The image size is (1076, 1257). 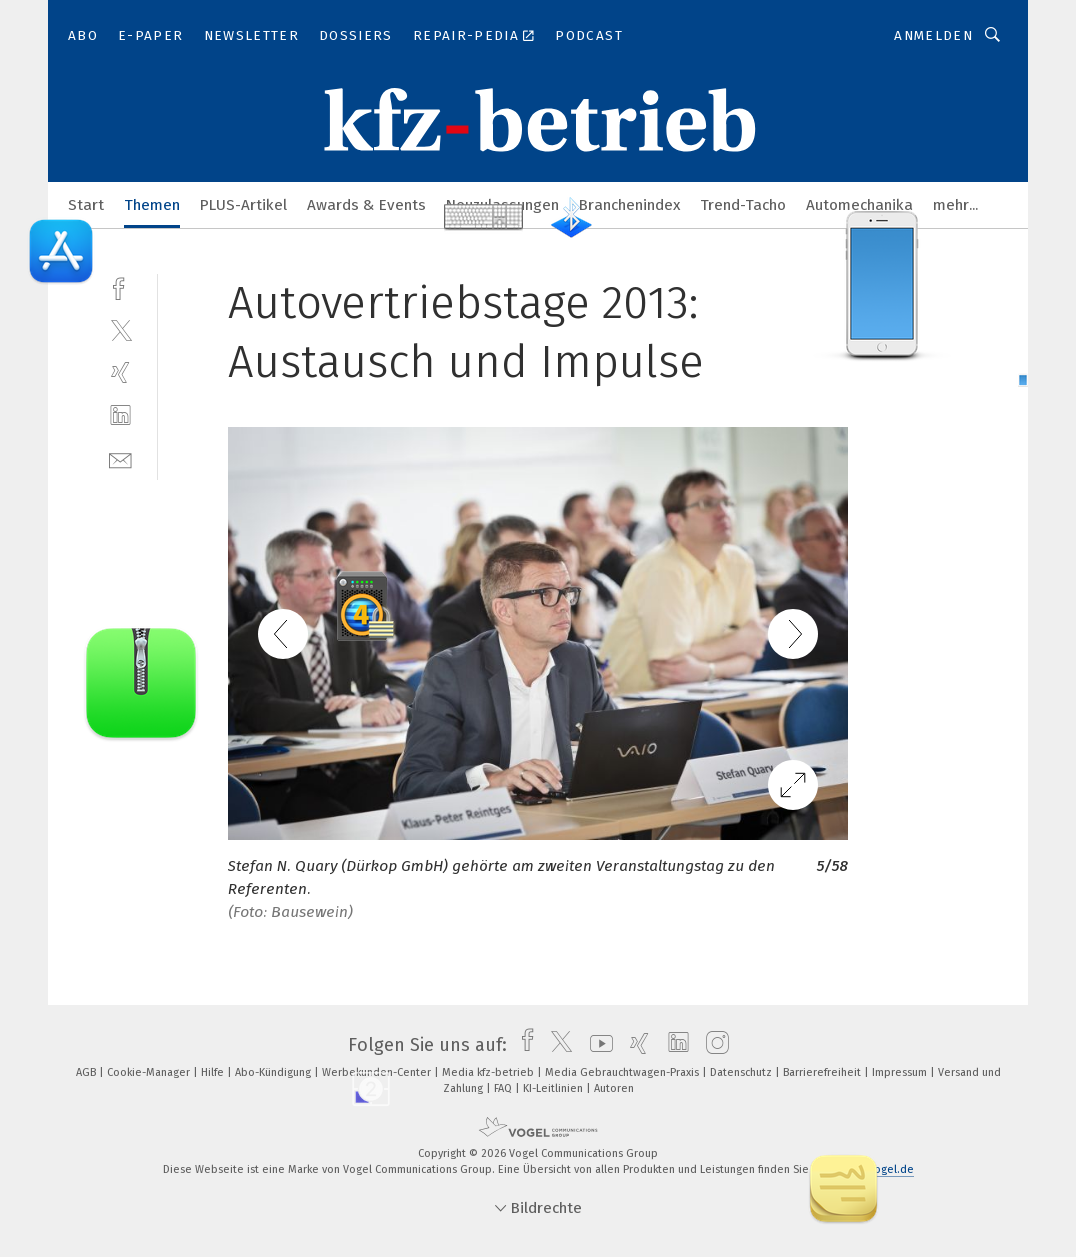 What do you see at coordinates (141, 683) in the screenshot?
I see `open archive utility to compress or extract files` at bounding box center [141, 683].